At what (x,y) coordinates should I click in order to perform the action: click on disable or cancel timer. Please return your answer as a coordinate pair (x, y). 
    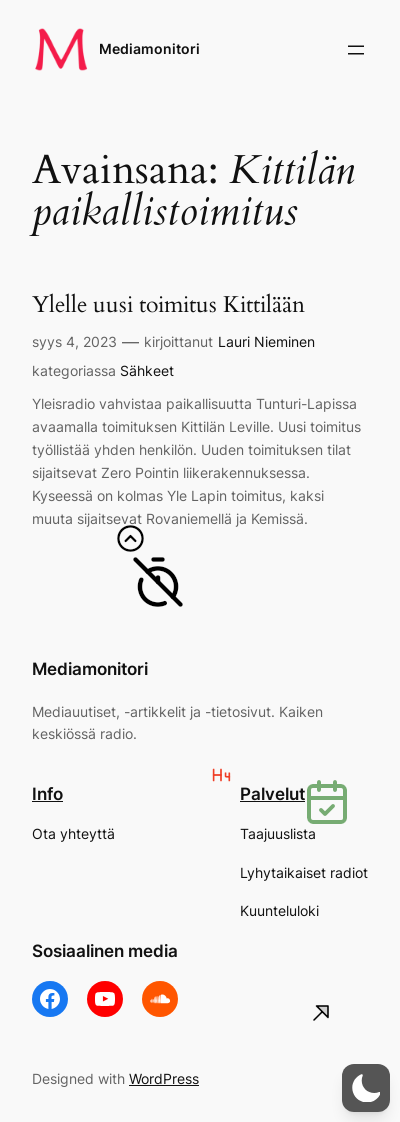
    Looking at the image, I should click on (158, 582).